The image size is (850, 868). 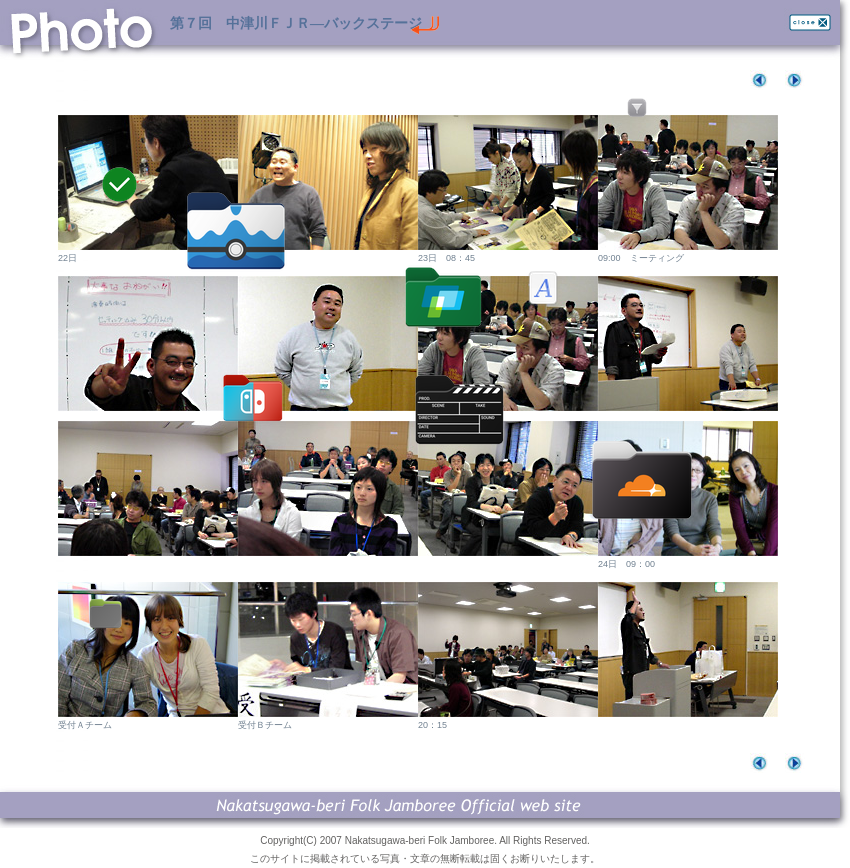 What do you see at coordinates (119, 184) in the screenshot?
I see `indicates file is fully synced with Insync cloud storage` at bounding box center [119, 184].